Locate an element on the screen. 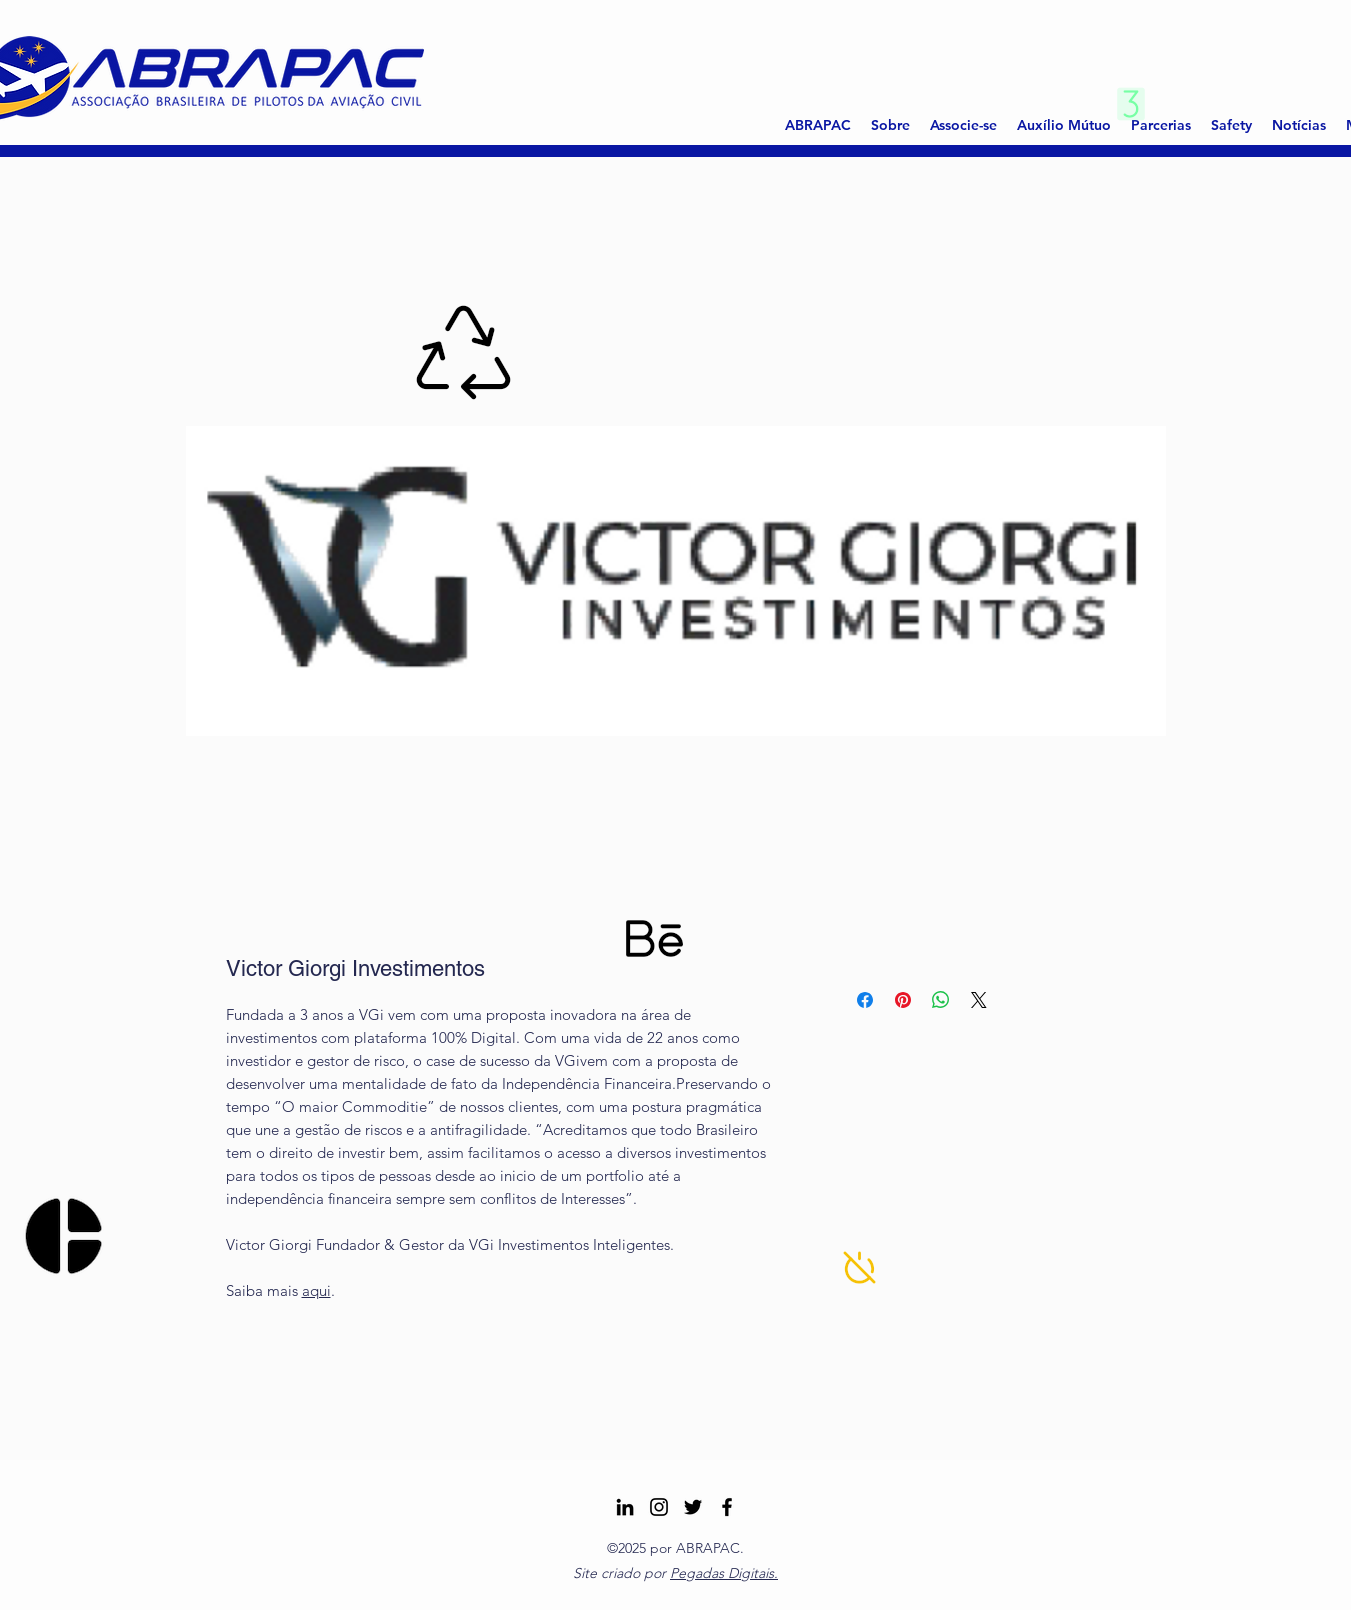 The image size is (1351, 1610). indicates step three in a multi-step process is located at coordinates (1131, 104).